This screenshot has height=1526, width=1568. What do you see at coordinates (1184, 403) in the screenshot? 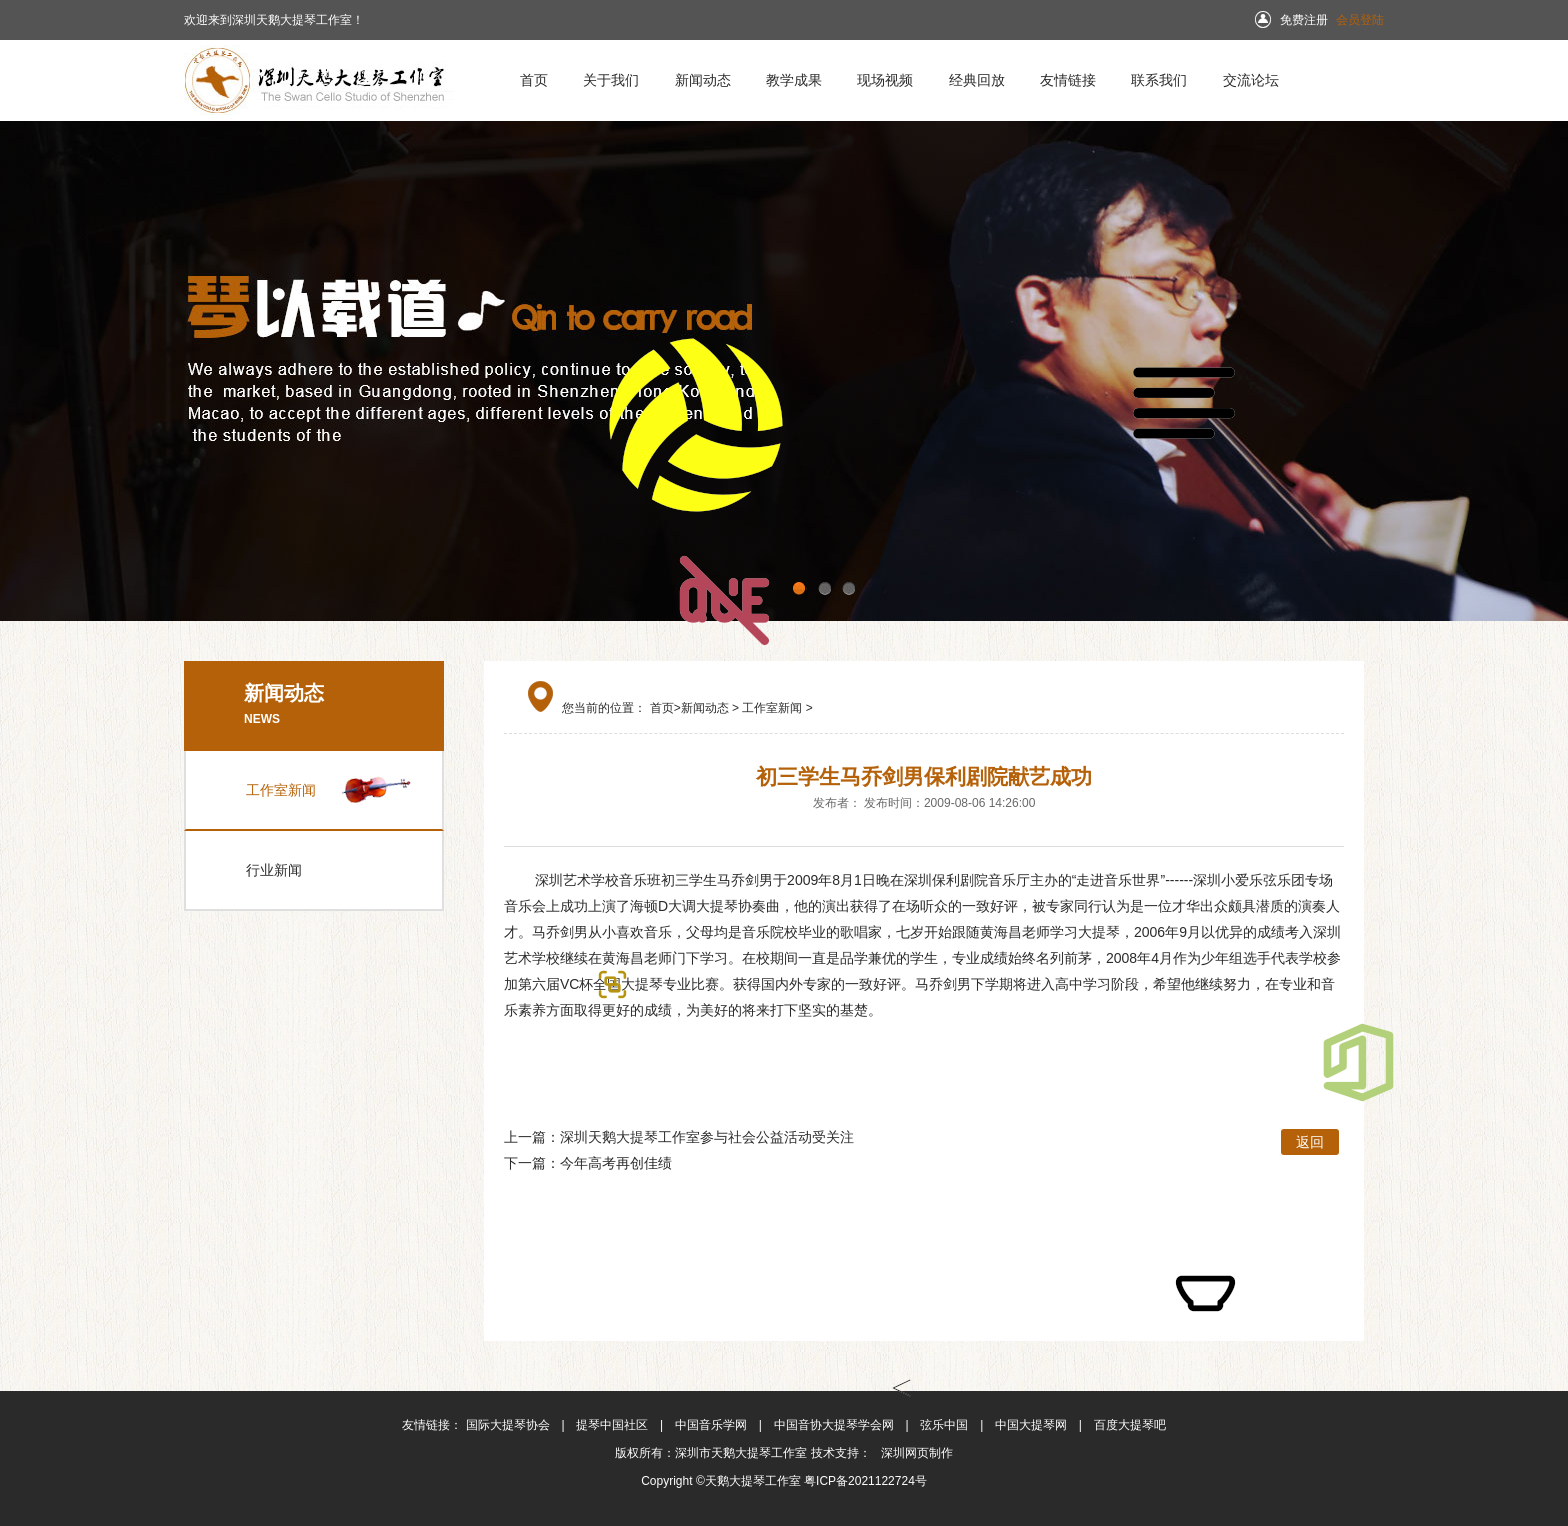
I see `align text to the left` at bounding box center [1184, 403].